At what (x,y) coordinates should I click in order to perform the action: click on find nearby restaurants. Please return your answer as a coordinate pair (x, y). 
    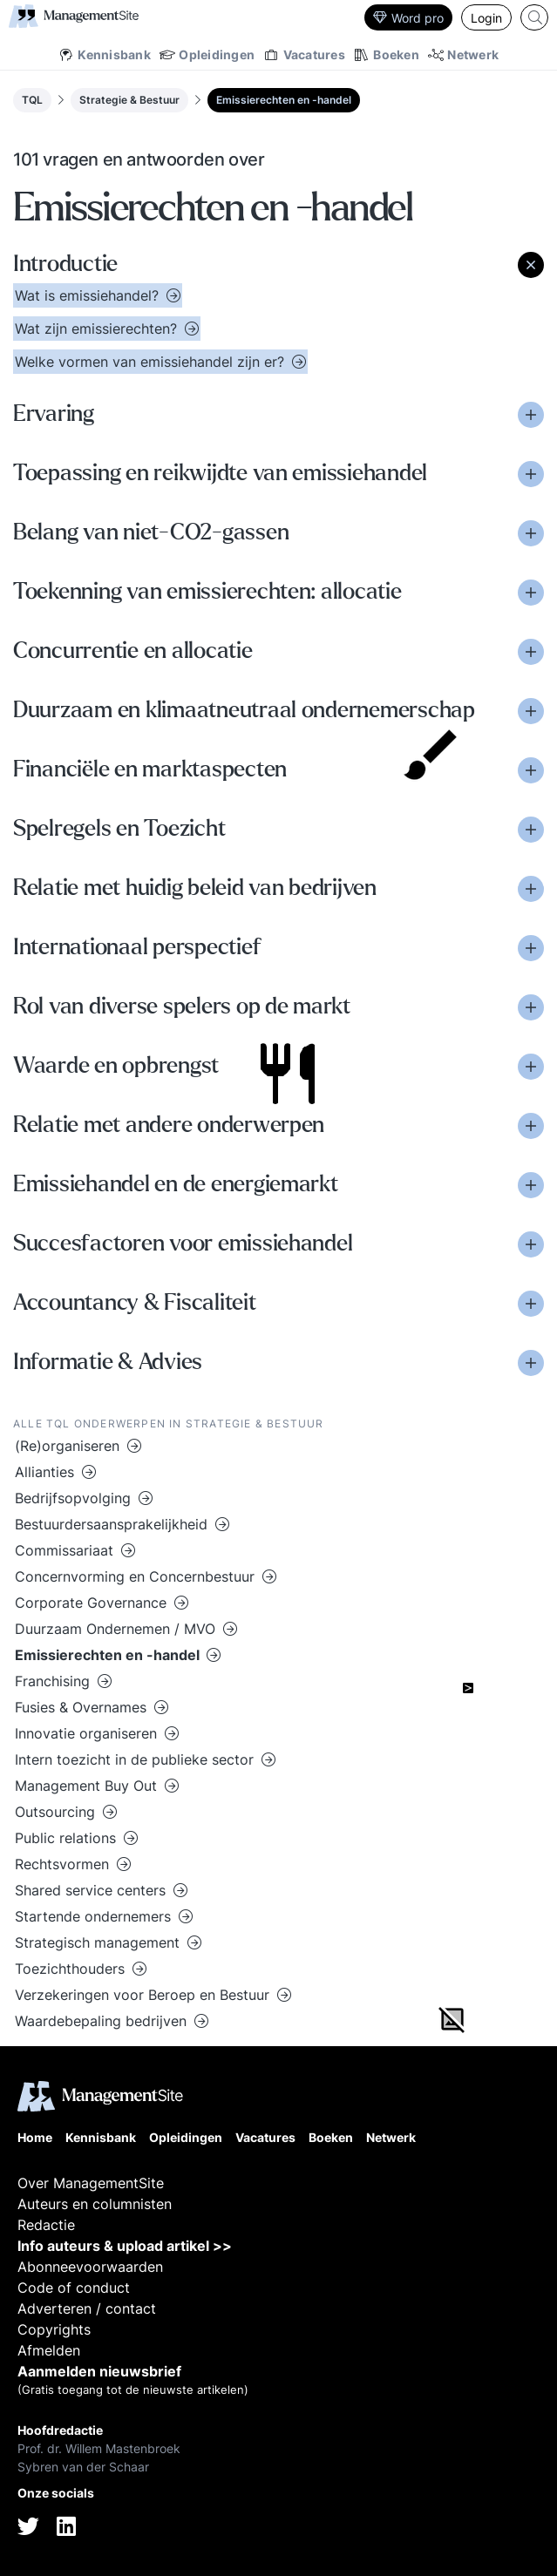
    Looking at the image, I should click on (288, 1074).